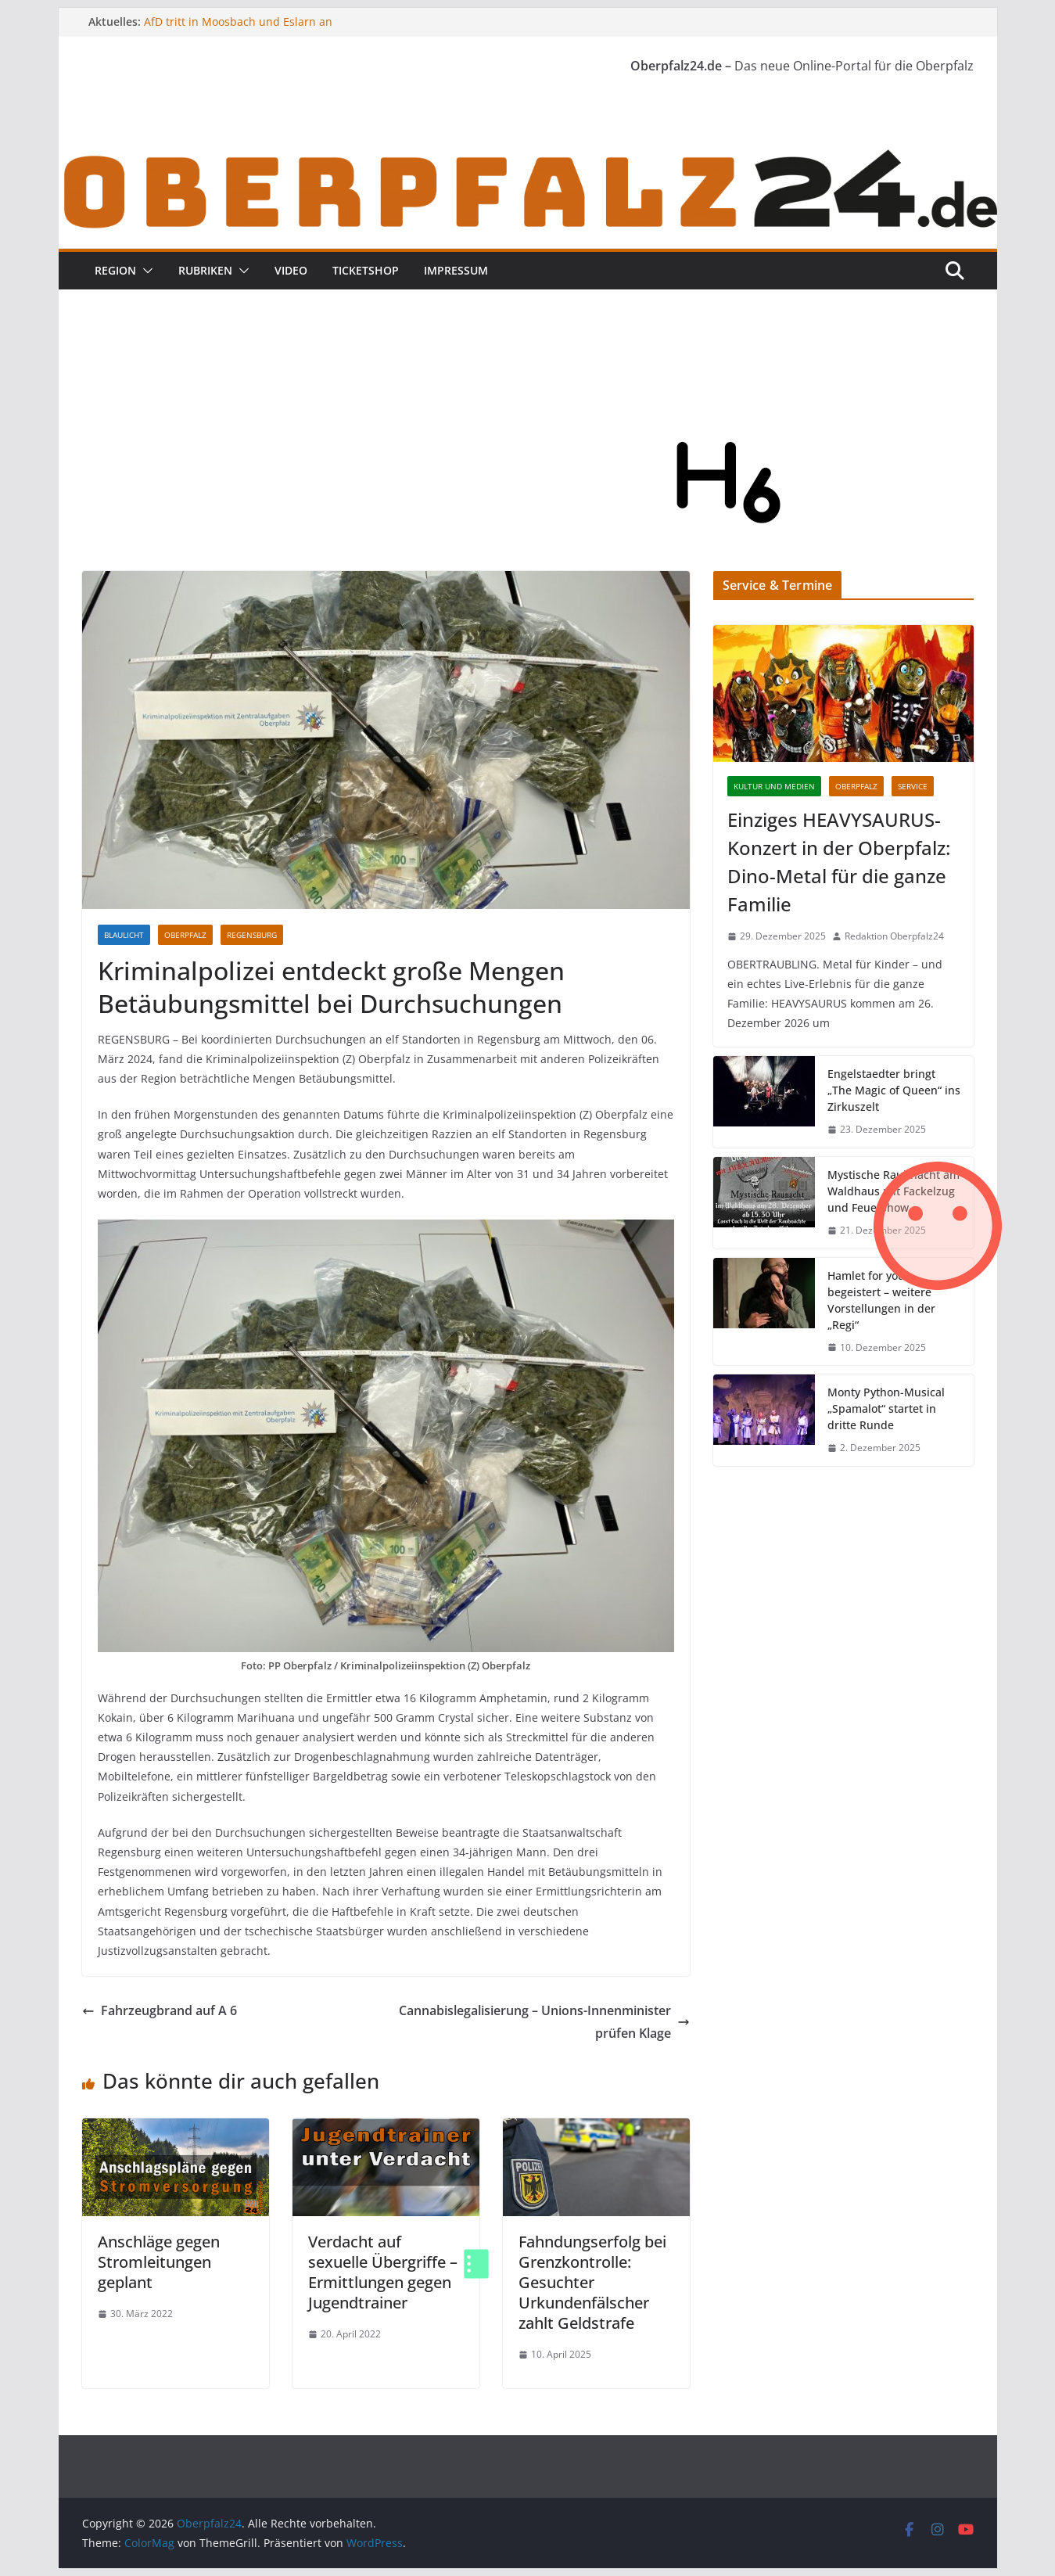  I want to click on view or edit screenplay documents, so click(476, 2264).